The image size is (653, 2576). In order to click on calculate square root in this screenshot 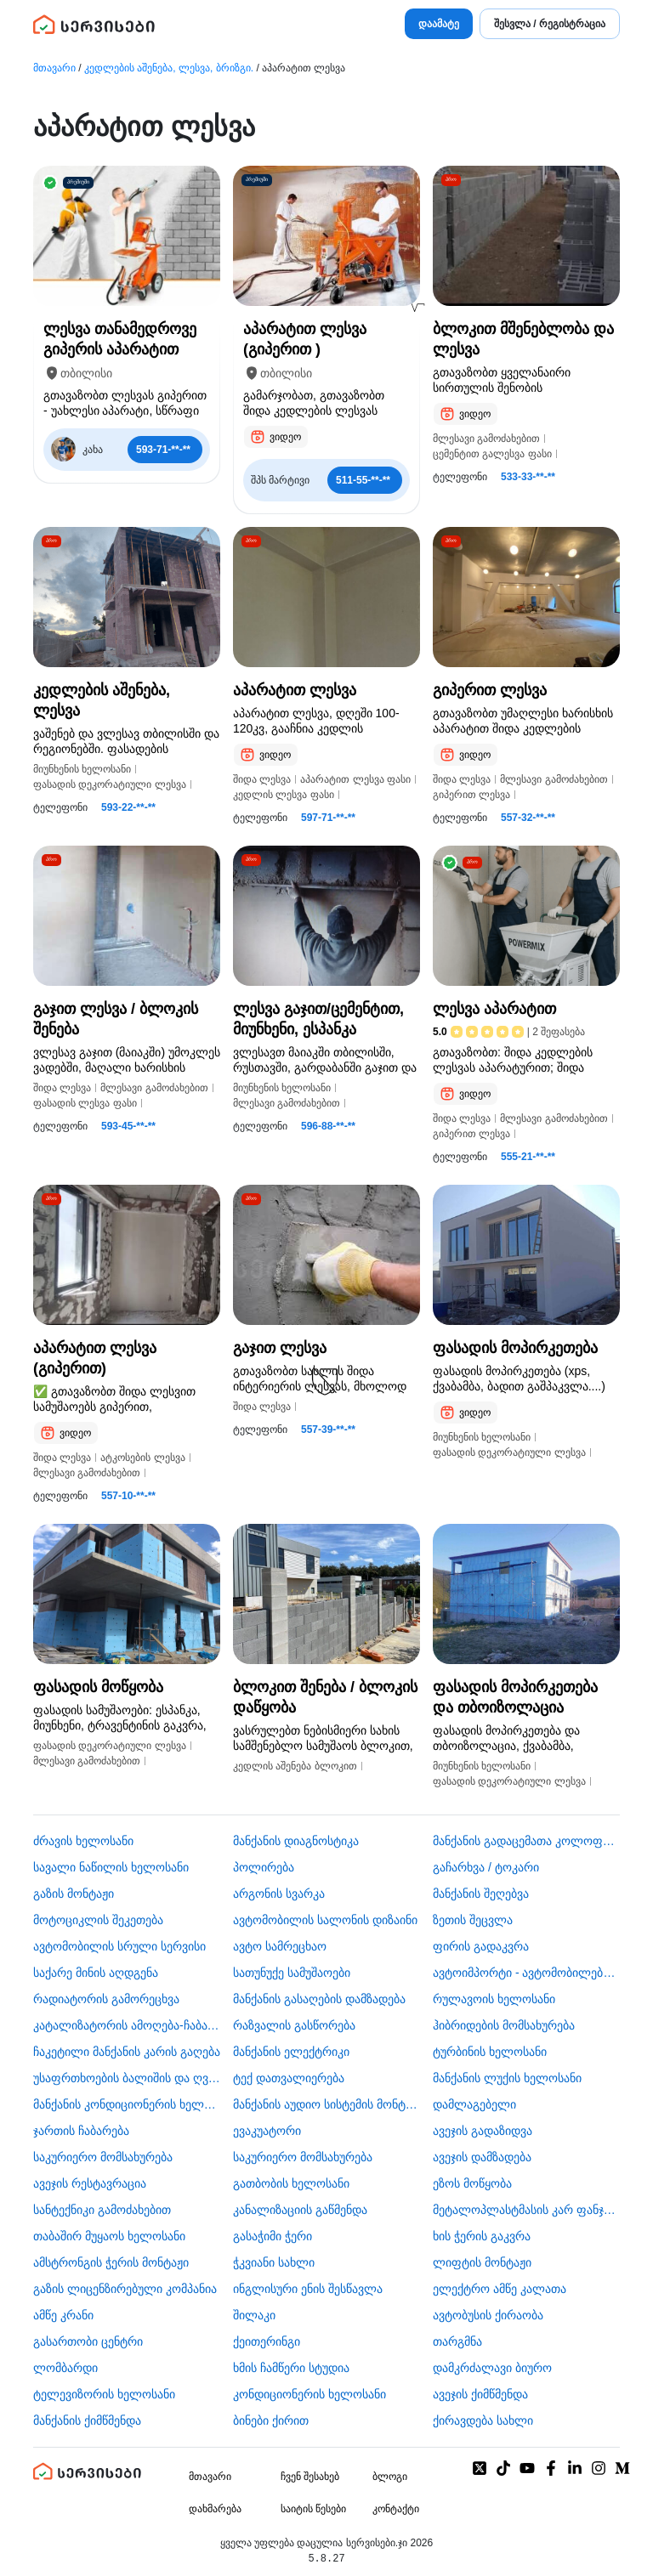, I will do `click(417, 307)`.